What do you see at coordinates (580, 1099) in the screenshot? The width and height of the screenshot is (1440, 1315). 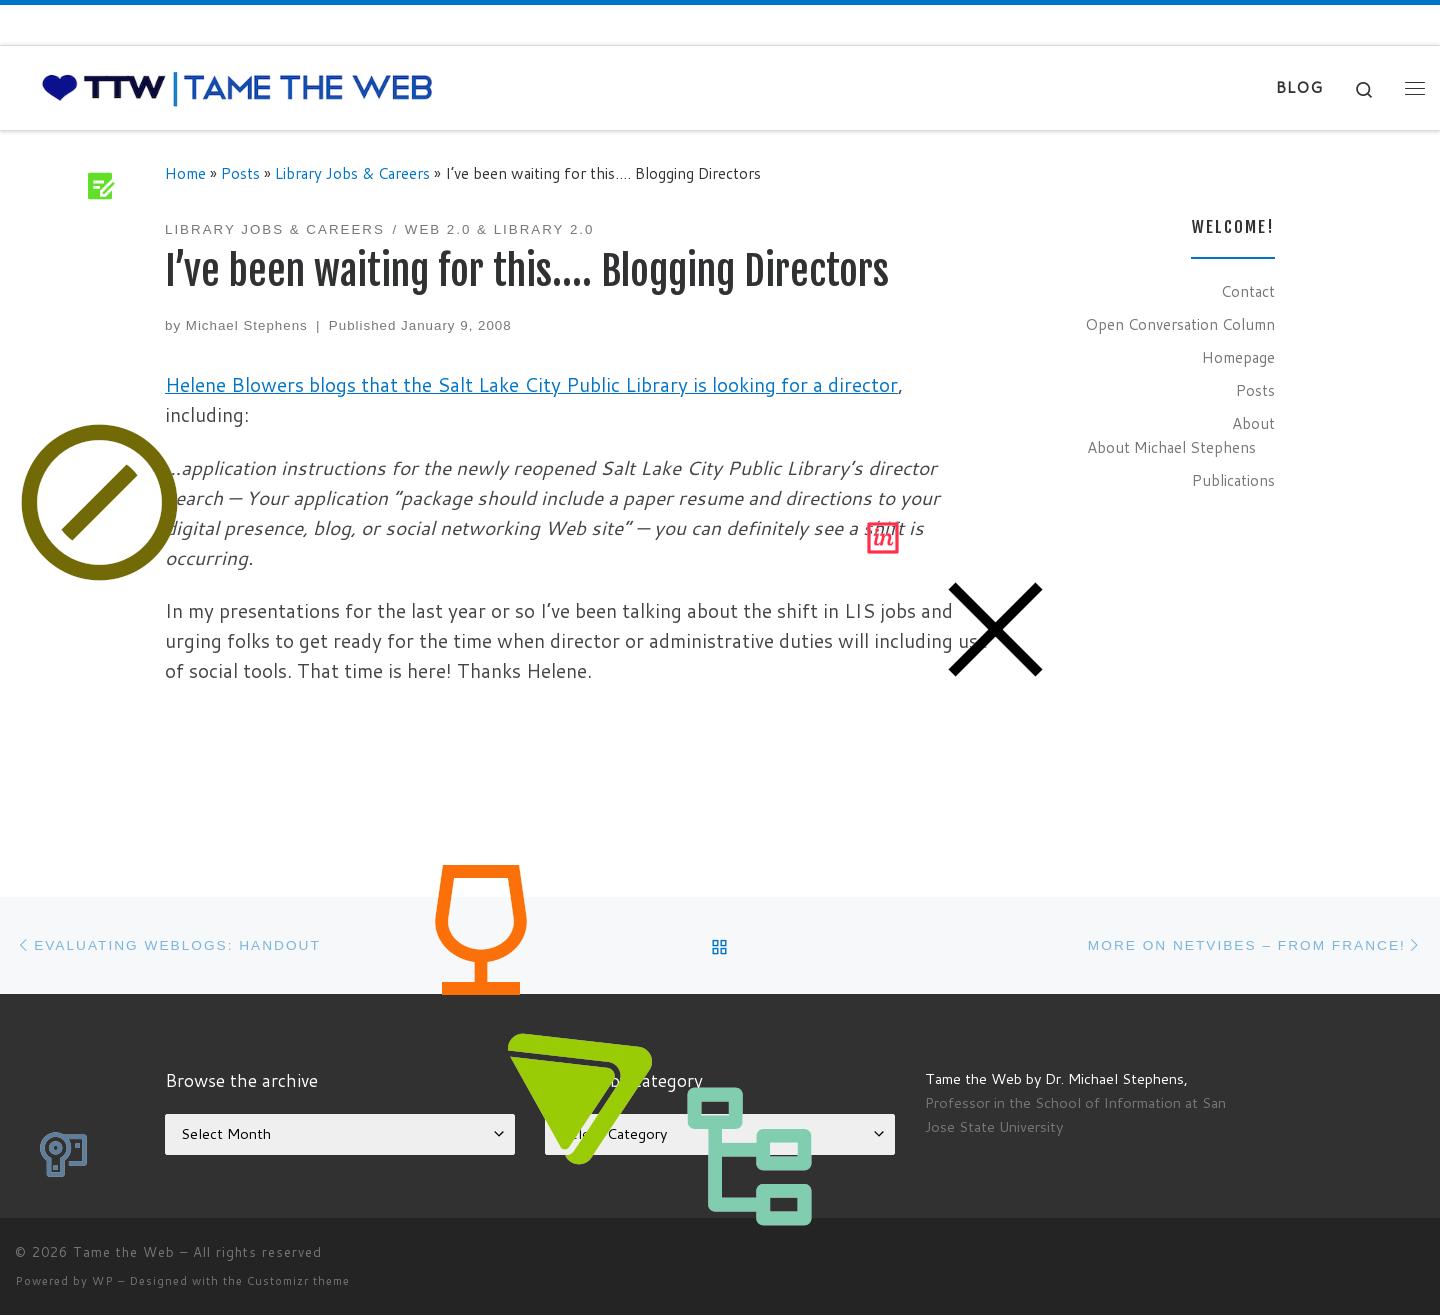 I see `open ProtonVPN app` at bounding box center [580, 1099].